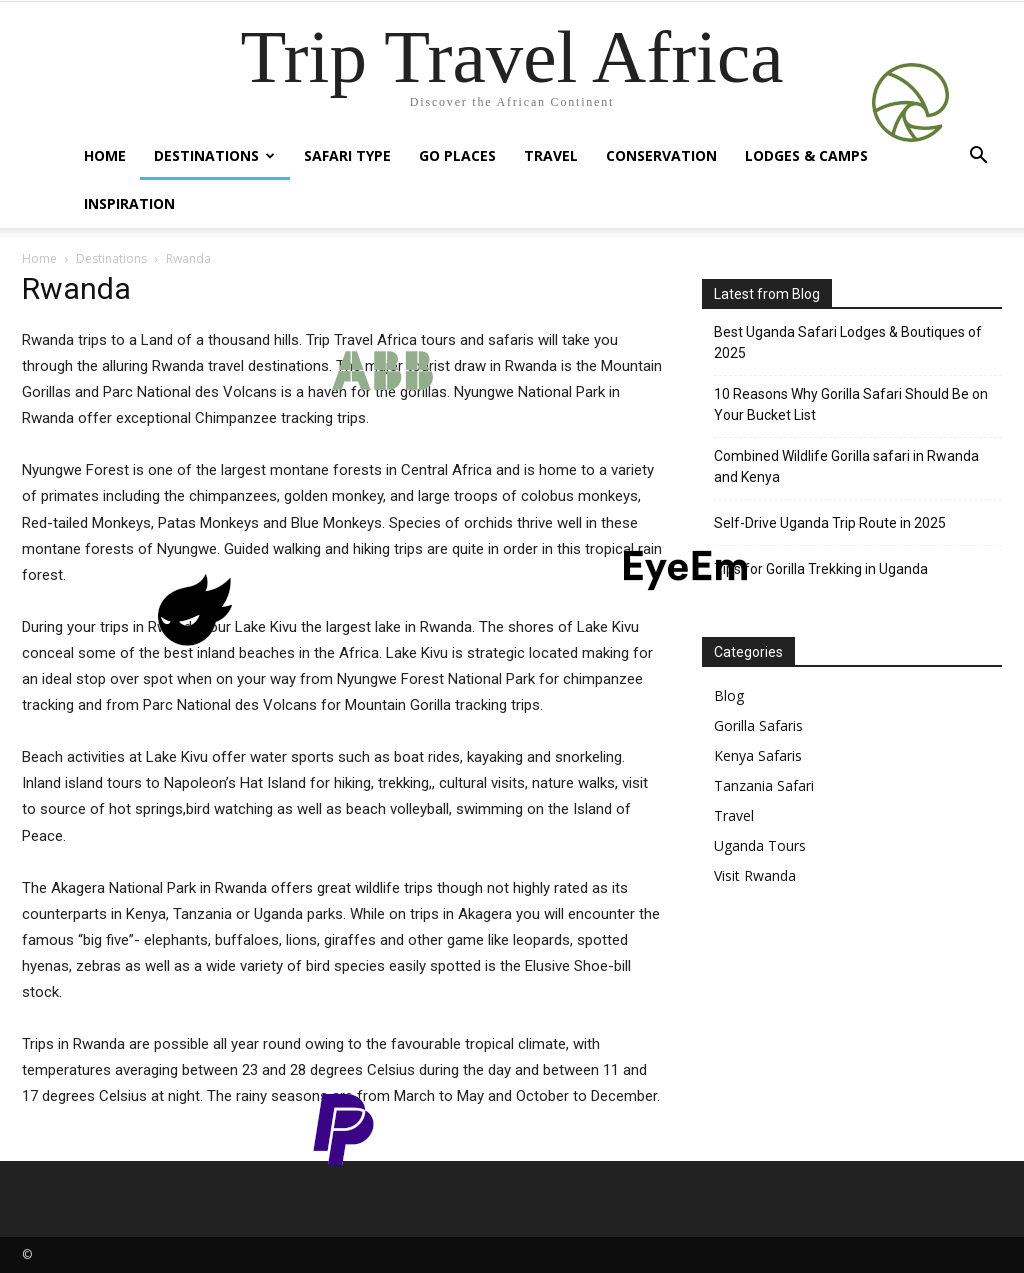  Describe the element at coordinates (195, 610) in the screenshot. I see `visit zcool creative platform` at that location.